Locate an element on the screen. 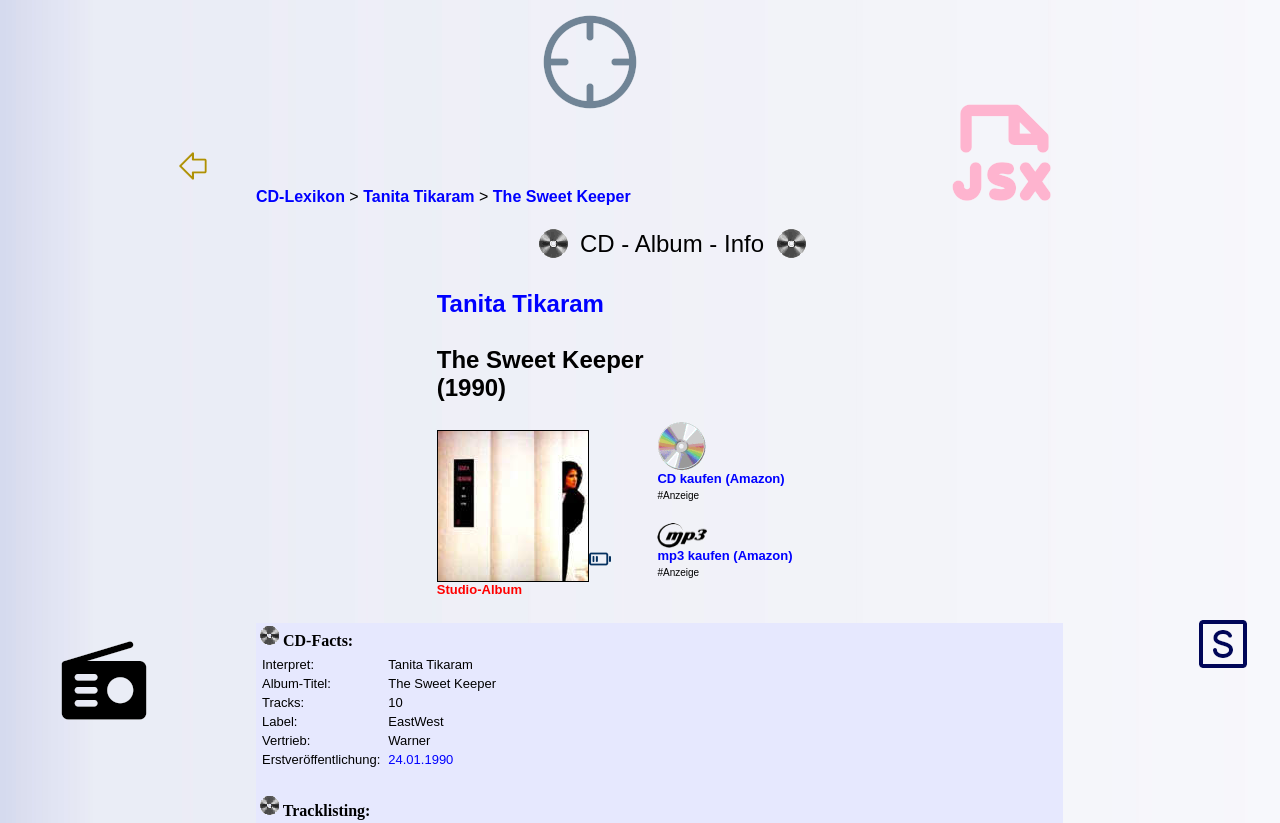 The image size is (1280, 823). indicates medium battery level is located at coordinates (600, 559).